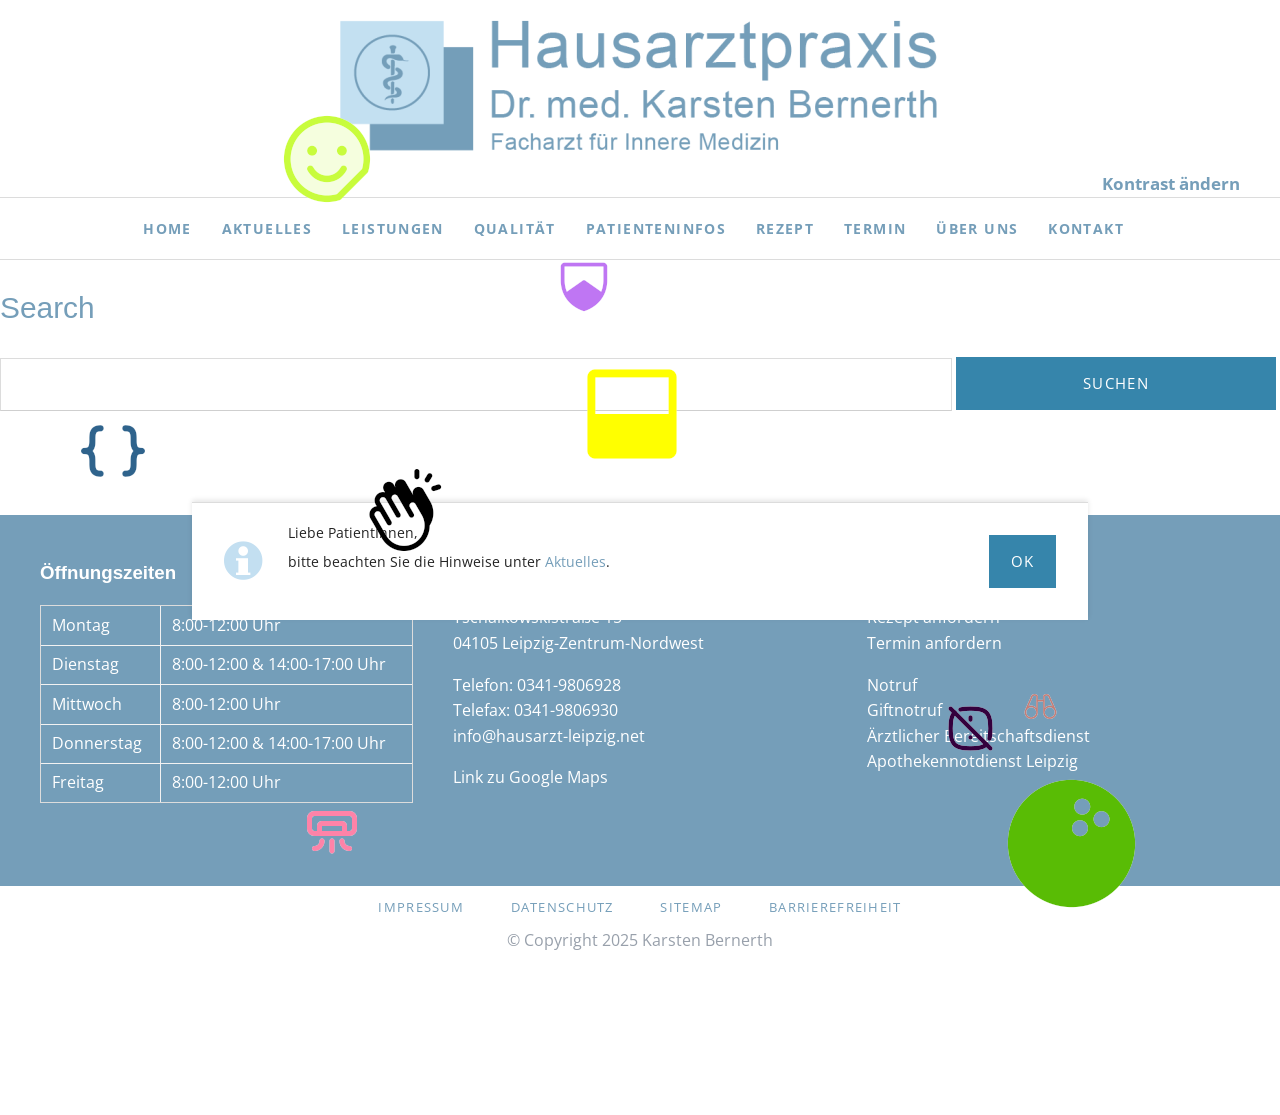  Describe the element at coordinates (632, 414) in the screenshot. I see `toggle bottom panel visibility` at that location.